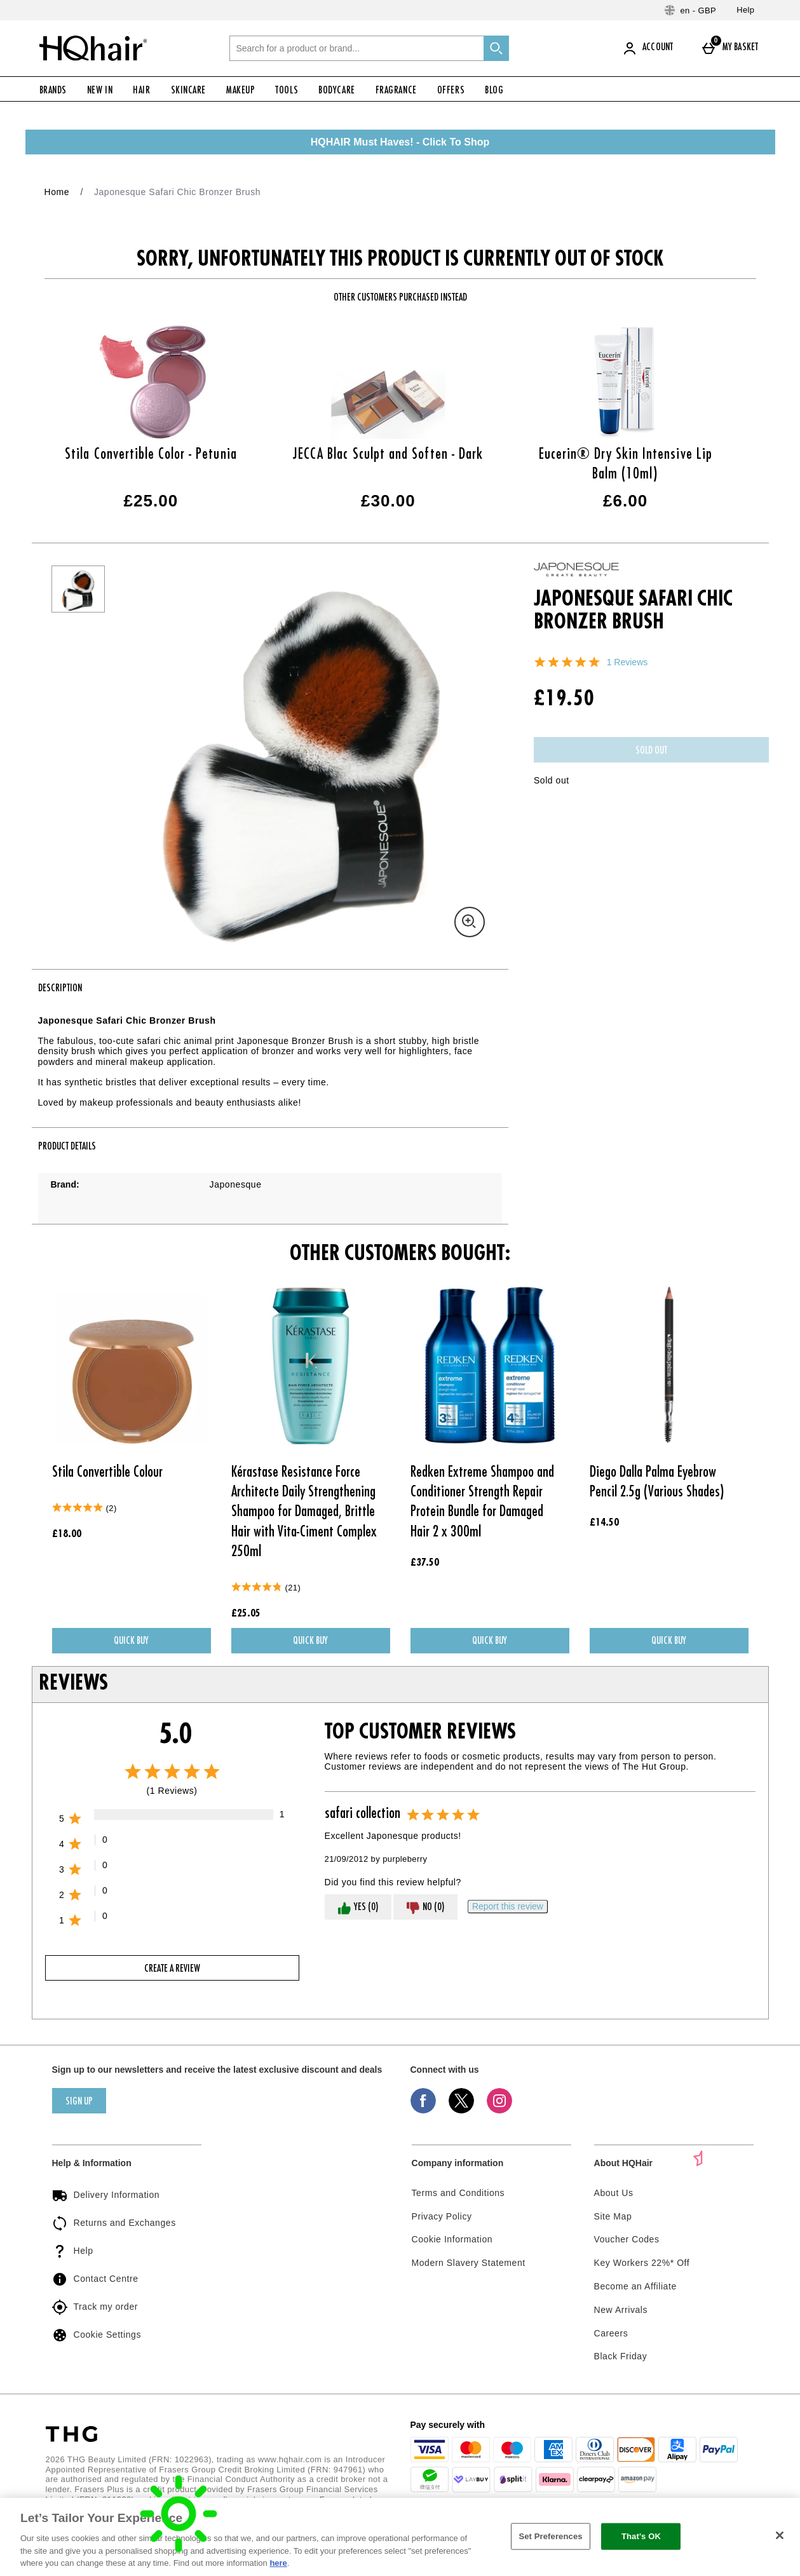 The height and width of the screenshot is (2576, 800). Describe the element at coordinates (702, 2159) in the screenshot. I see `indicates a partial rating or half-star score` at that location.